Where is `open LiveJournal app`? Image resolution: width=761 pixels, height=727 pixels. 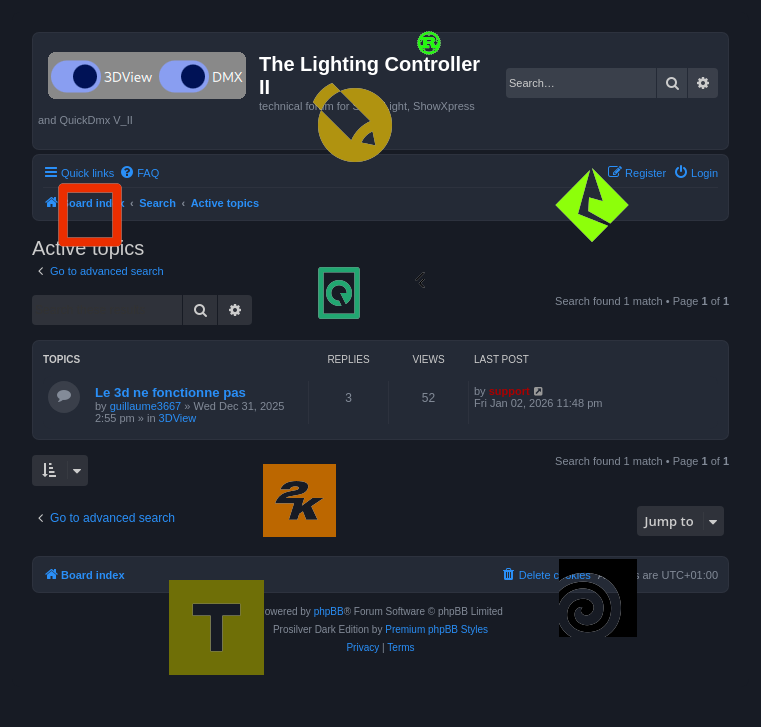 open LiveJournal app is located at coordinates (352, 122).